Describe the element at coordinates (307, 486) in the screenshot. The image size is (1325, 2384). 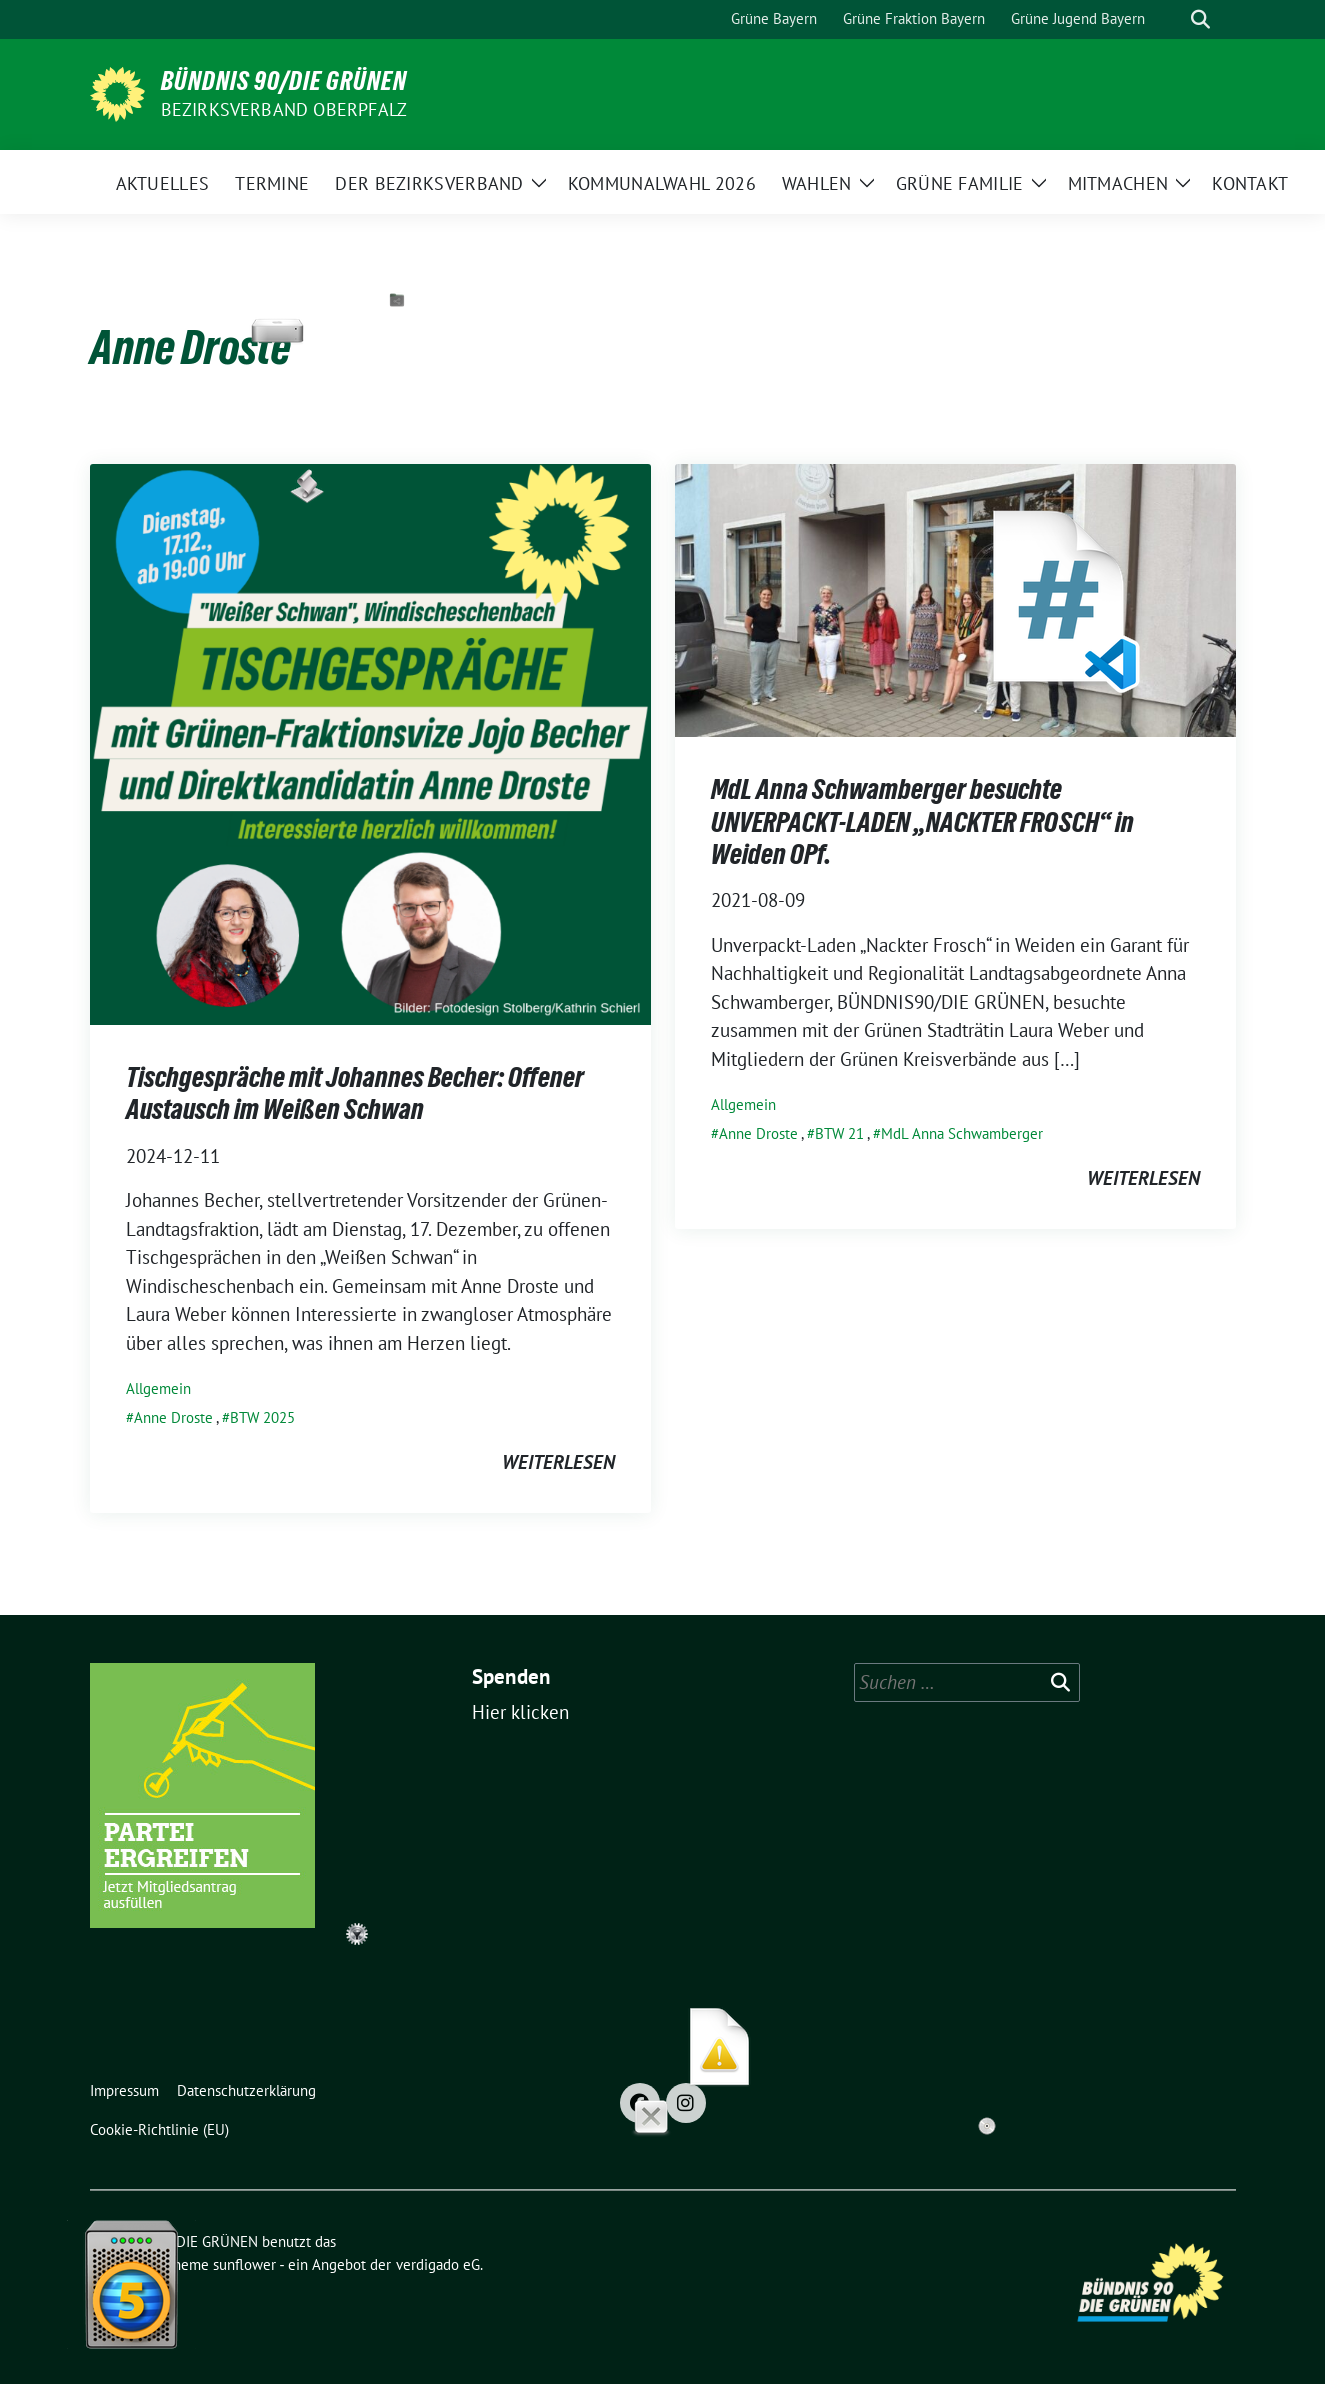
I see `run an AppleScript applet` at that location.